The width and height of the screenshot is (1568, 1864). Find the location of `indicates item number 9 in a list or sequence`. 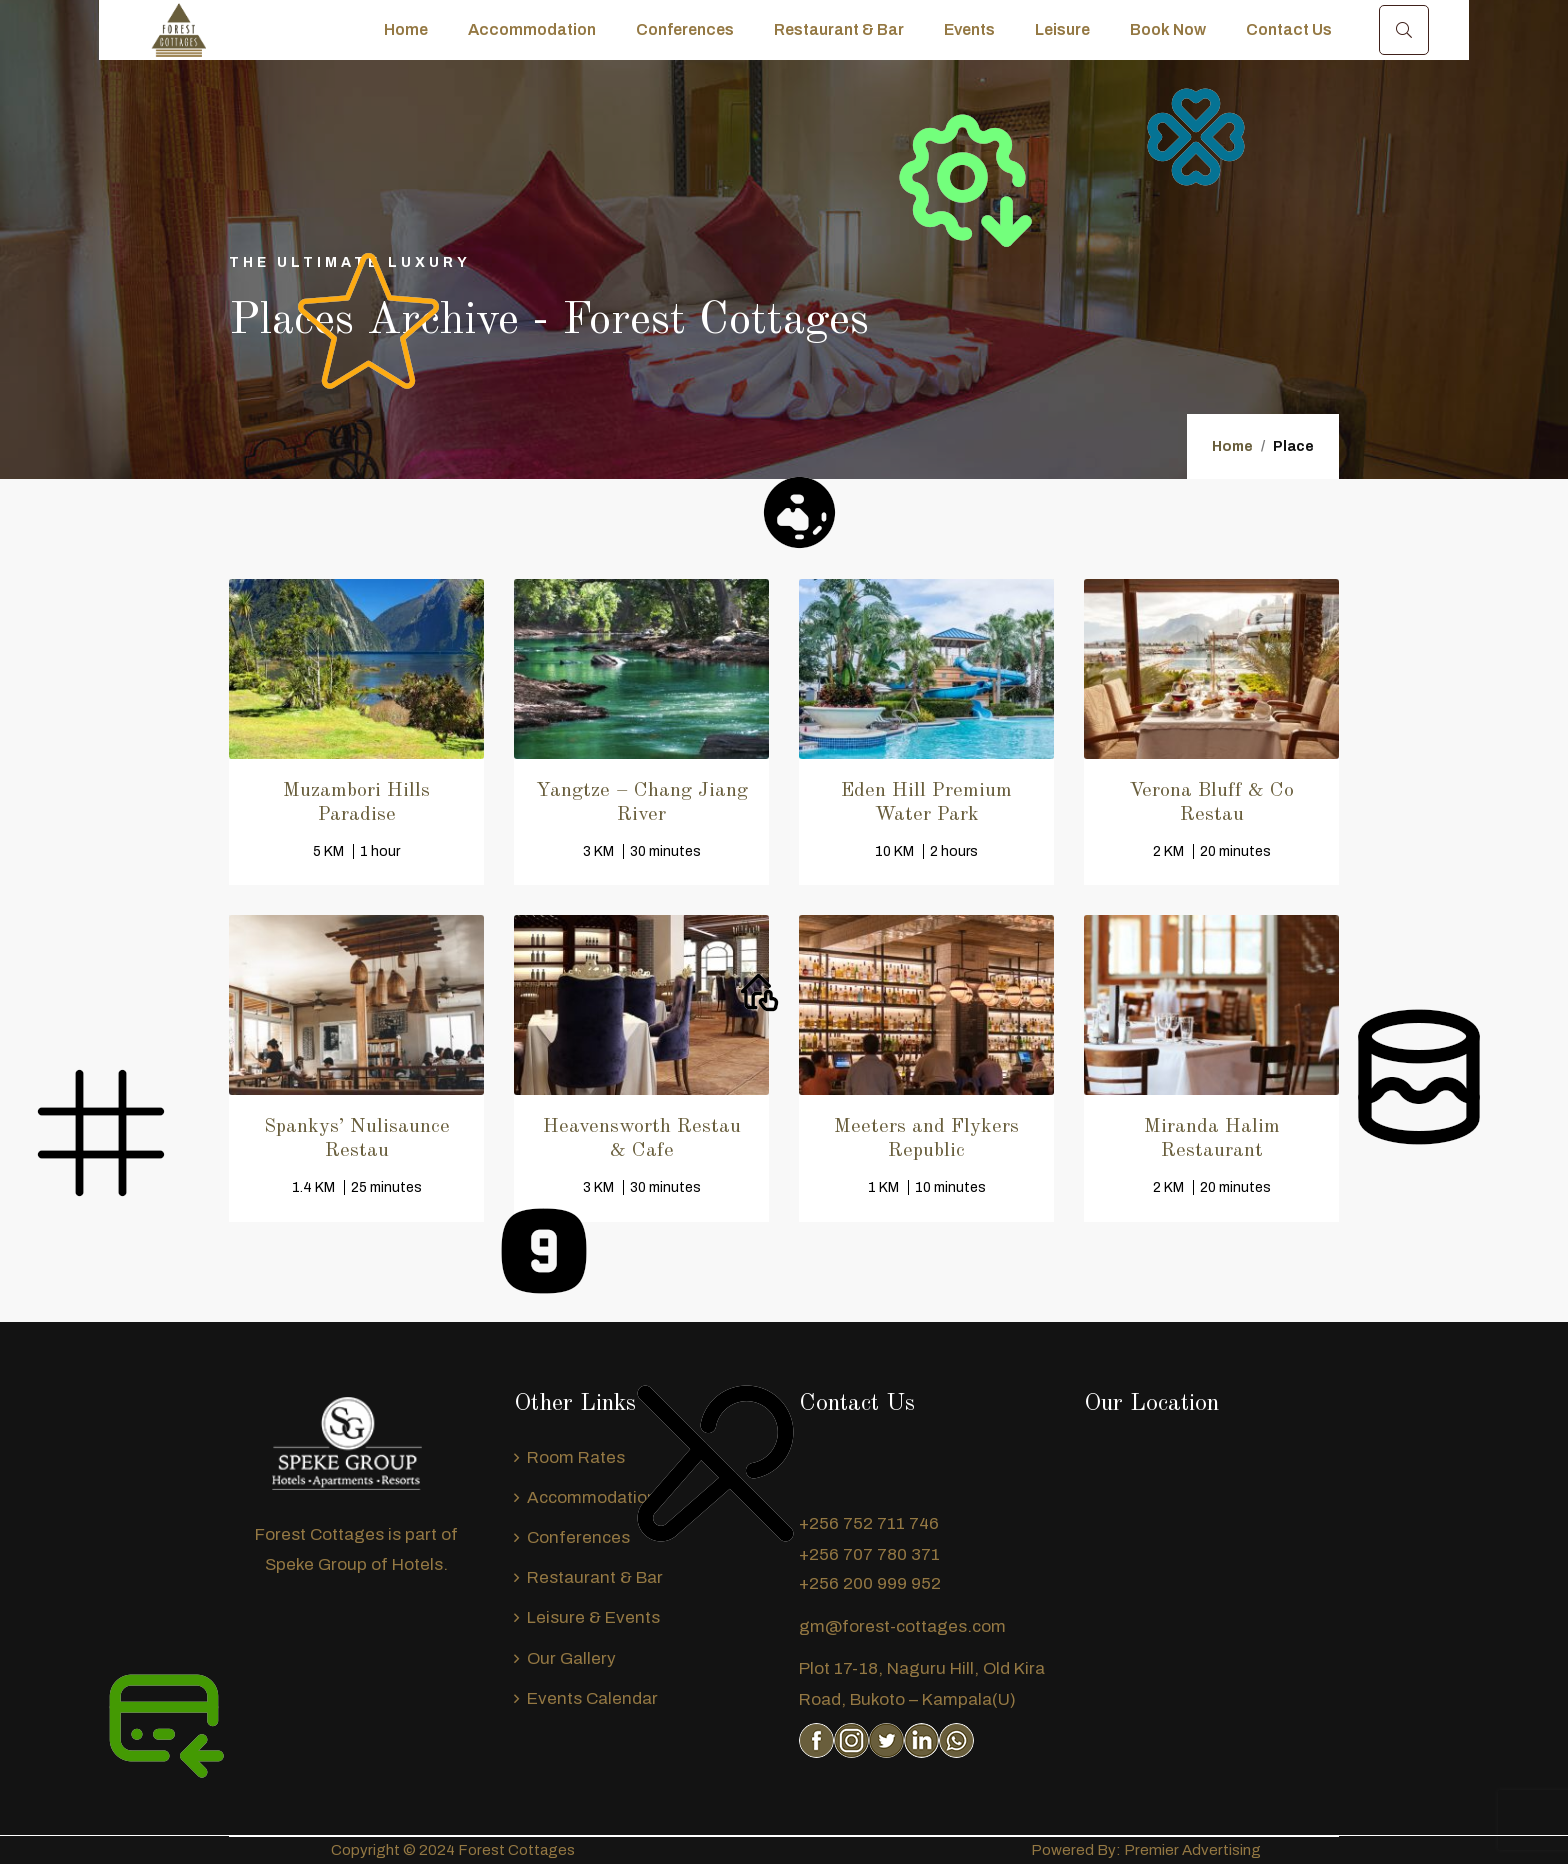

indicates item number 9 in a list or sequence is located at coordinates (544, 1251).